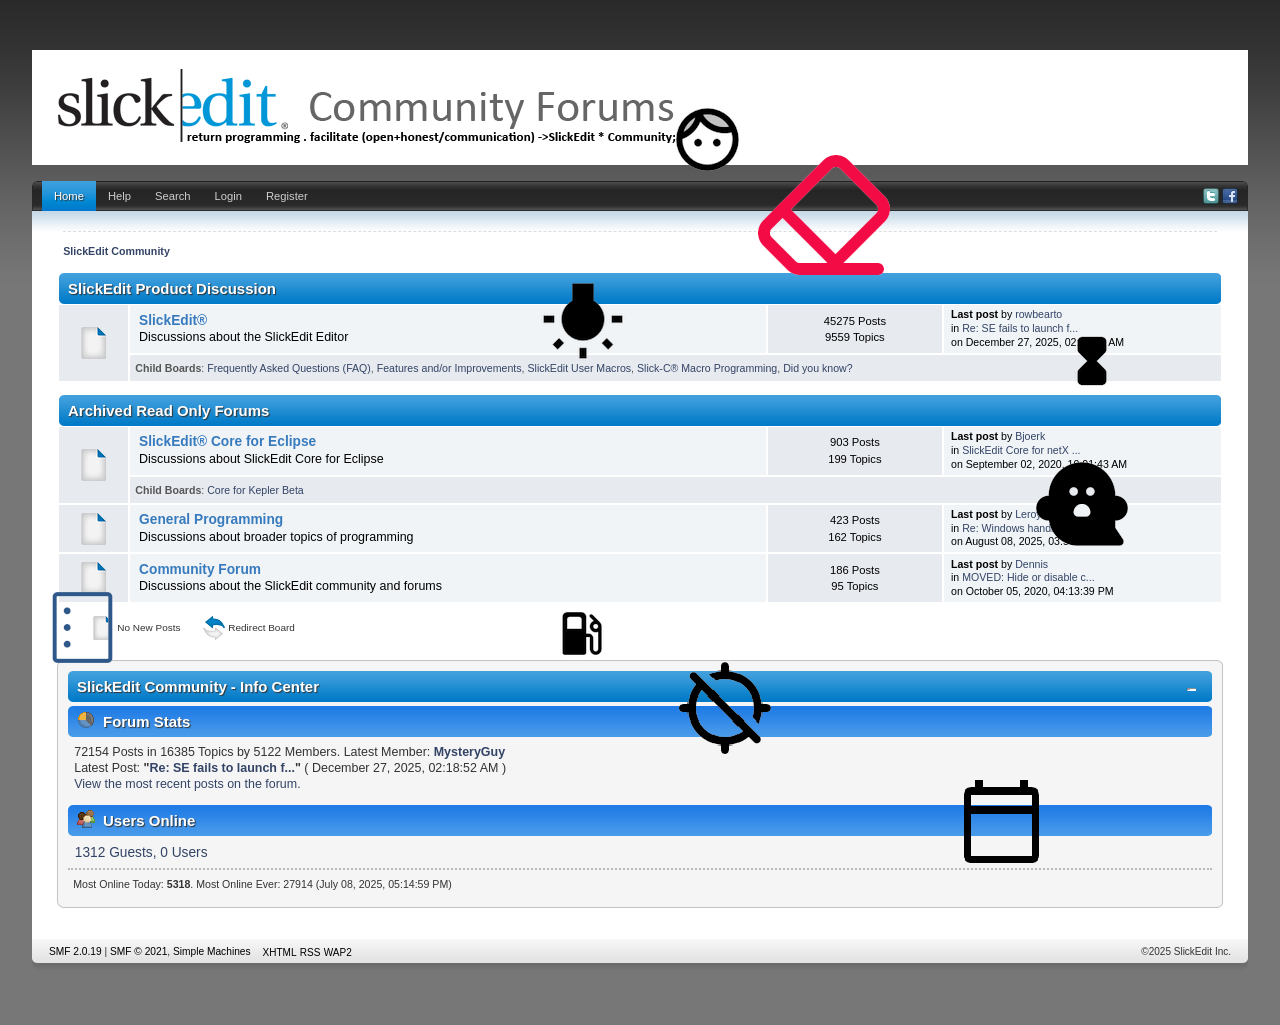 This screenshot has height=1025, width=1280. What do you see at coordinates (707, 139) in the screenshot?
I see `access your profile or account` at bounding box center [707, 139].